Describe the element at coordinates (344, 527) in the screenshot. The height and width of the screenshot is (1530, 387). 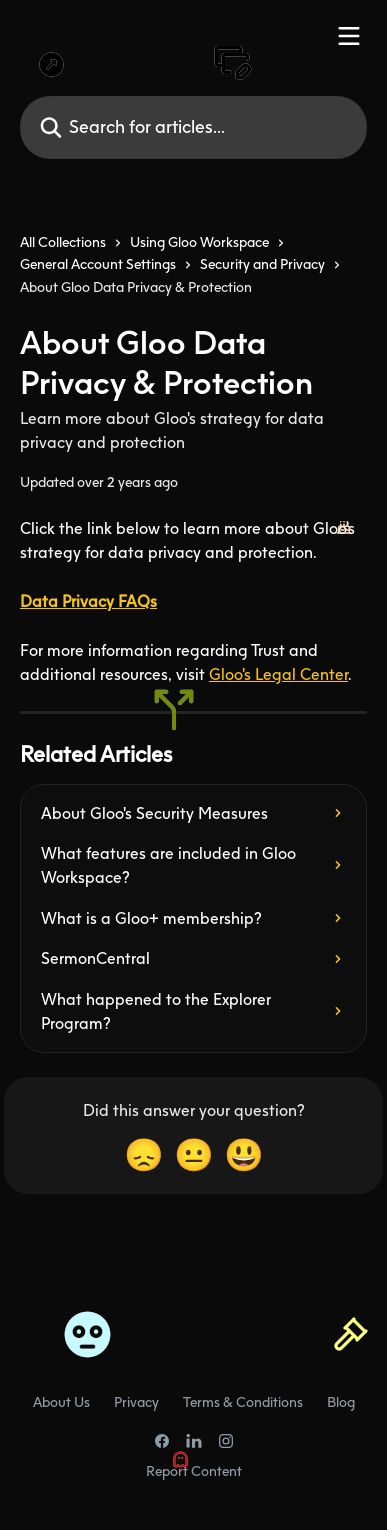
I see `indicates a birthday or celebration` at that location.